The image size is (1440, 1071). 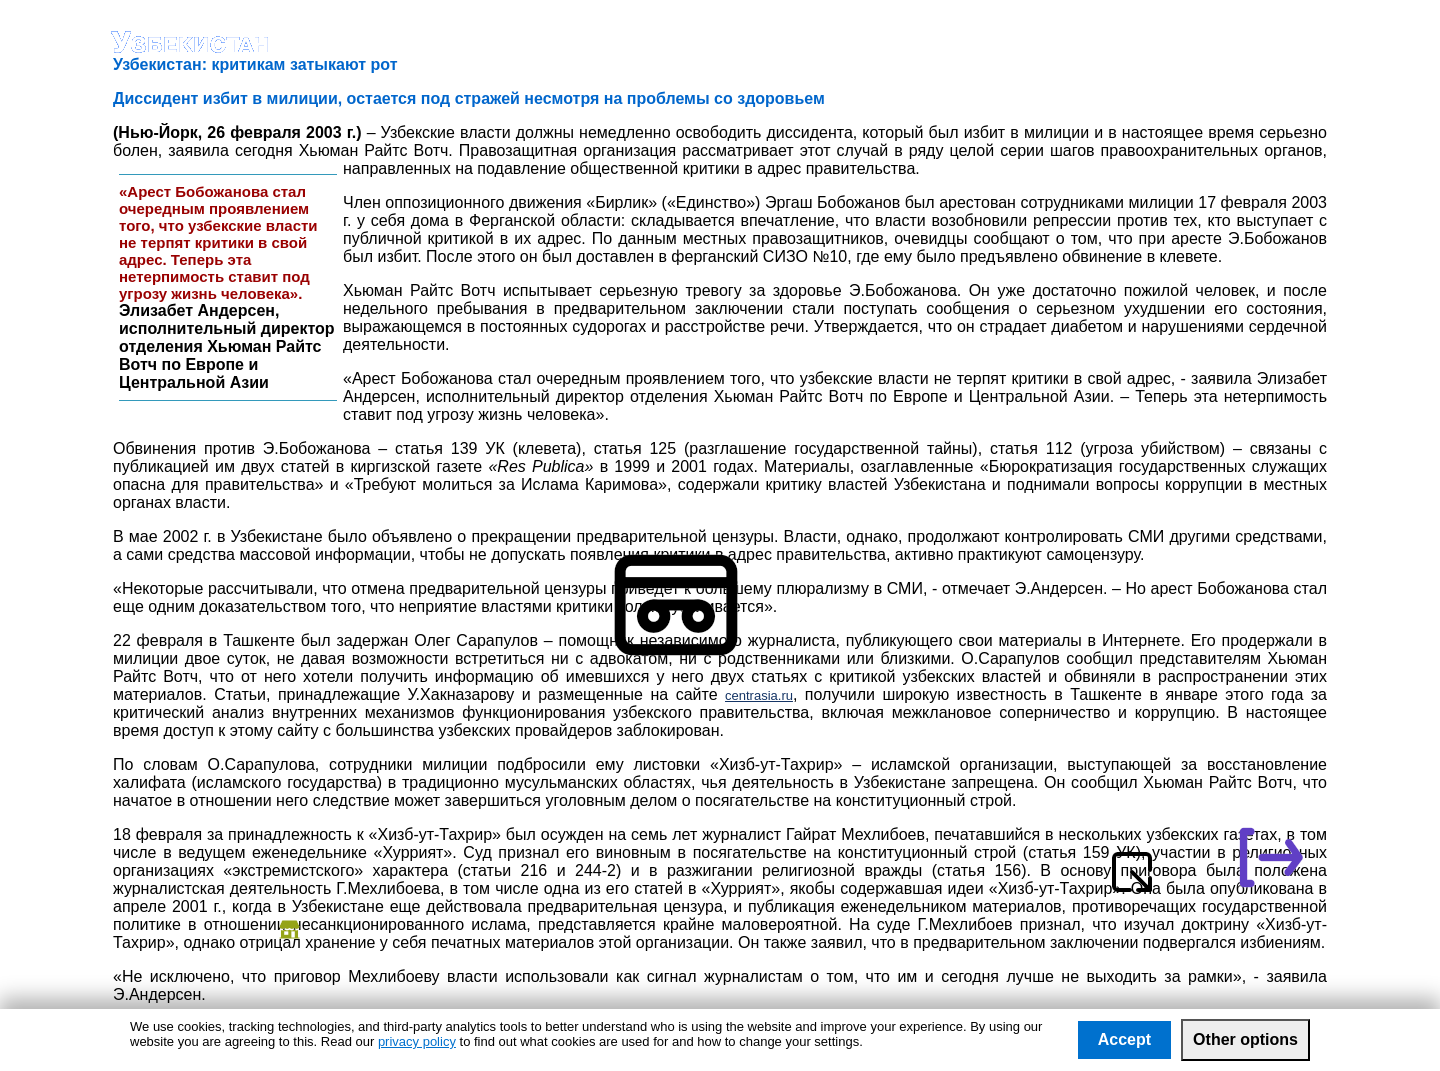 I want to click on browse or access the marketplace, so click(x=289, y=929).